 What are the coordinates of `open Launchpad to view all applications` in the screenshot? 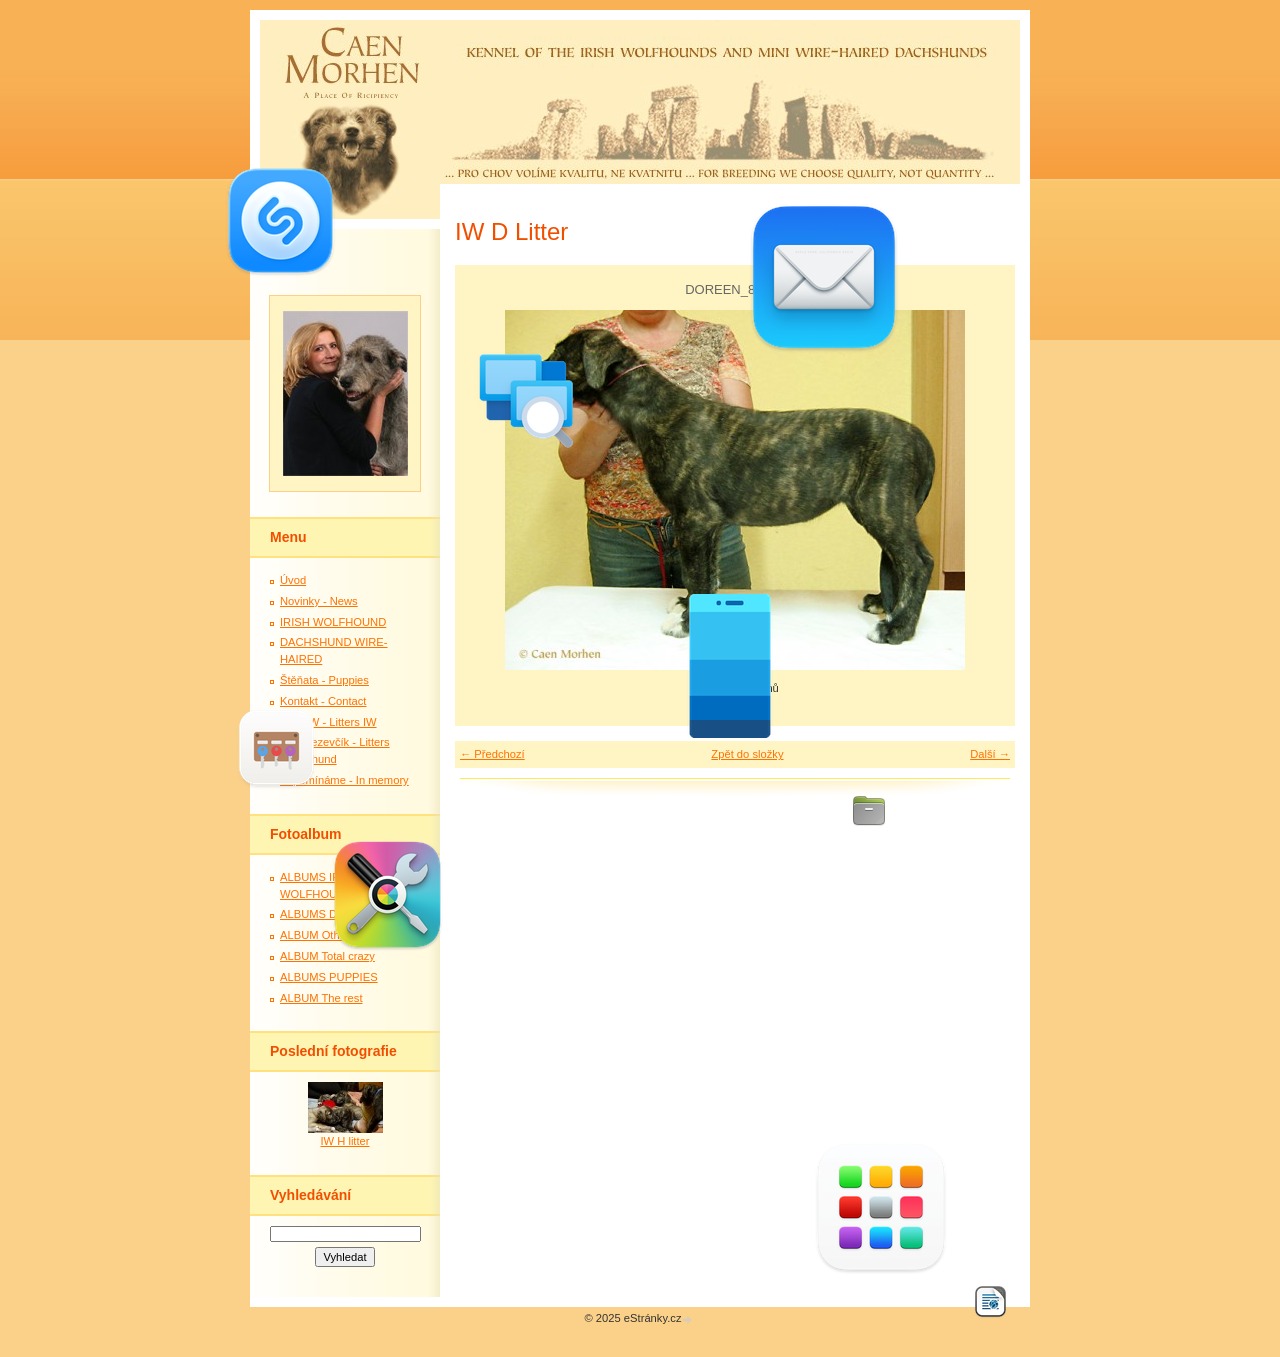 It's located at (881, 1207).